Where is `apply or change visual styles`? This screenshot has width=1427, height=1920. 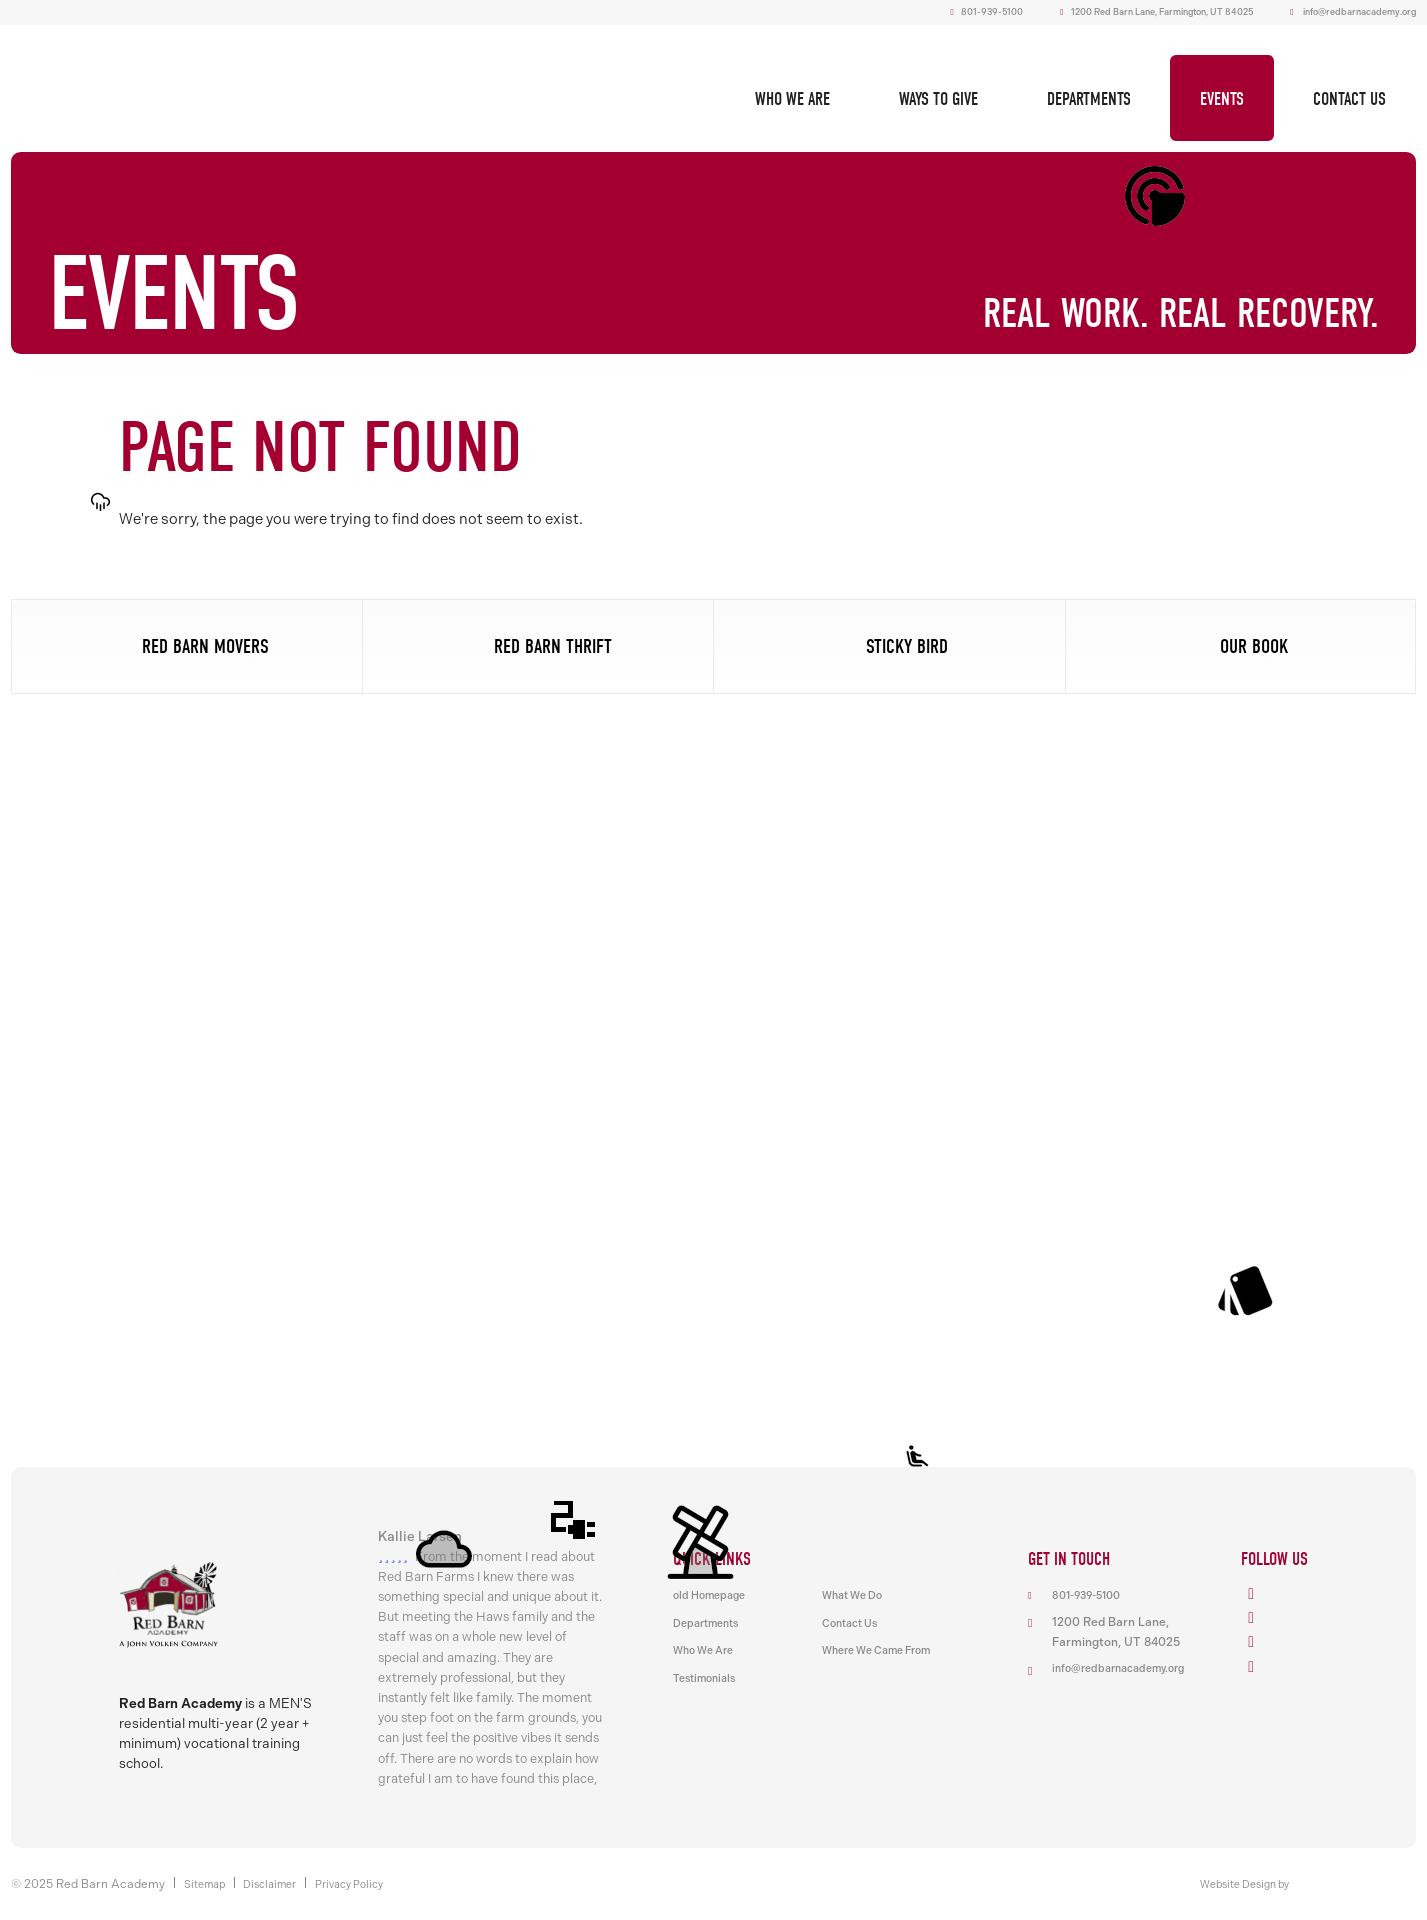 apply or change visual styles is located at coordinates (1246, 1290).